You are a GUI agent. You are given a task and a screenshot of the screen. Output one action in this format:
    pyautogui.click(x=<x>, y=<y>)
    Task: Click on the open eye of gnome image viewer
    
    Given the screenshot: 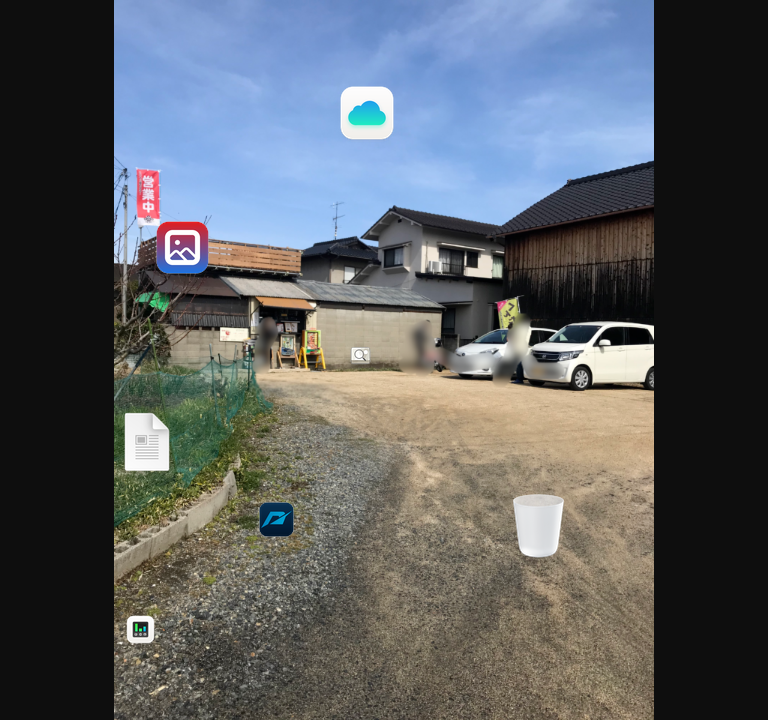 What is the action you would take?
    pyautogui.click(x=360, y=355)
    